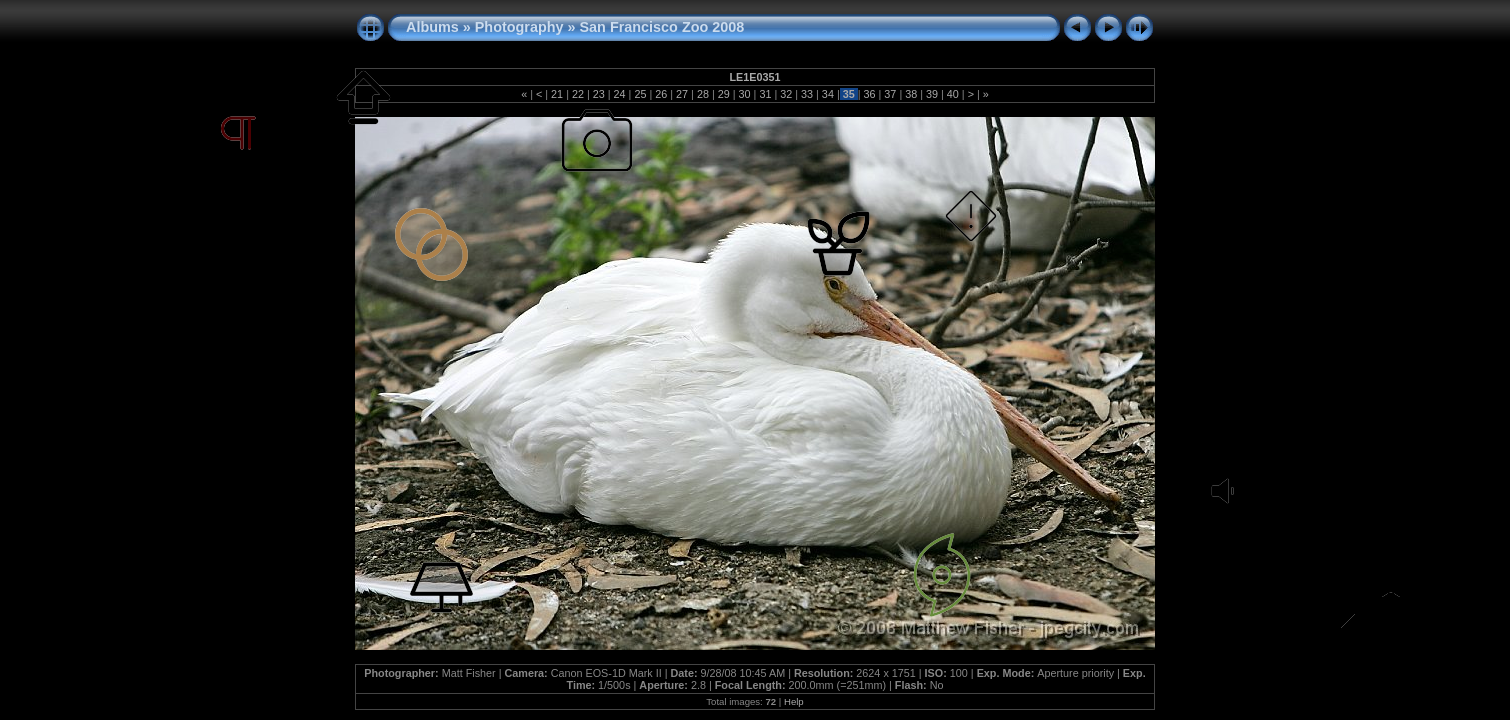  What do you see at coordinates (363, 99) in the screenshot?
I see `upload a file or content` at bounding box center [363, 99].